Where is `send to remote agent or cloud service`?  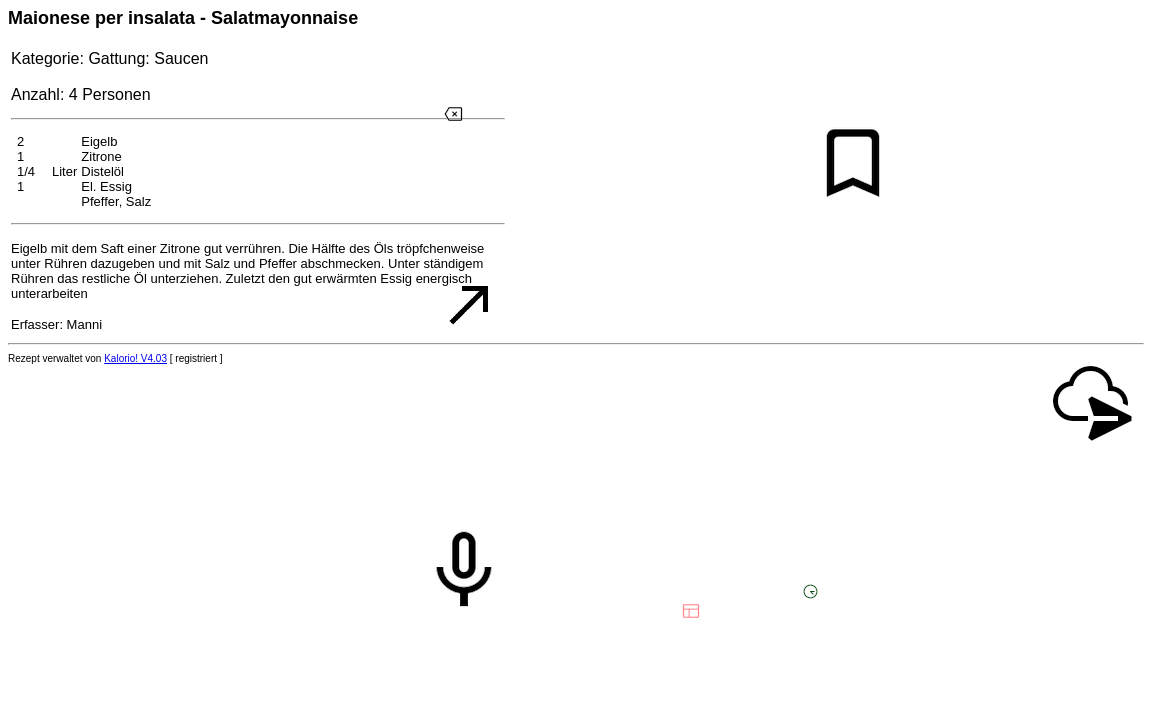 send to remote agent or cloud service is located at coordinates (1093, 401).